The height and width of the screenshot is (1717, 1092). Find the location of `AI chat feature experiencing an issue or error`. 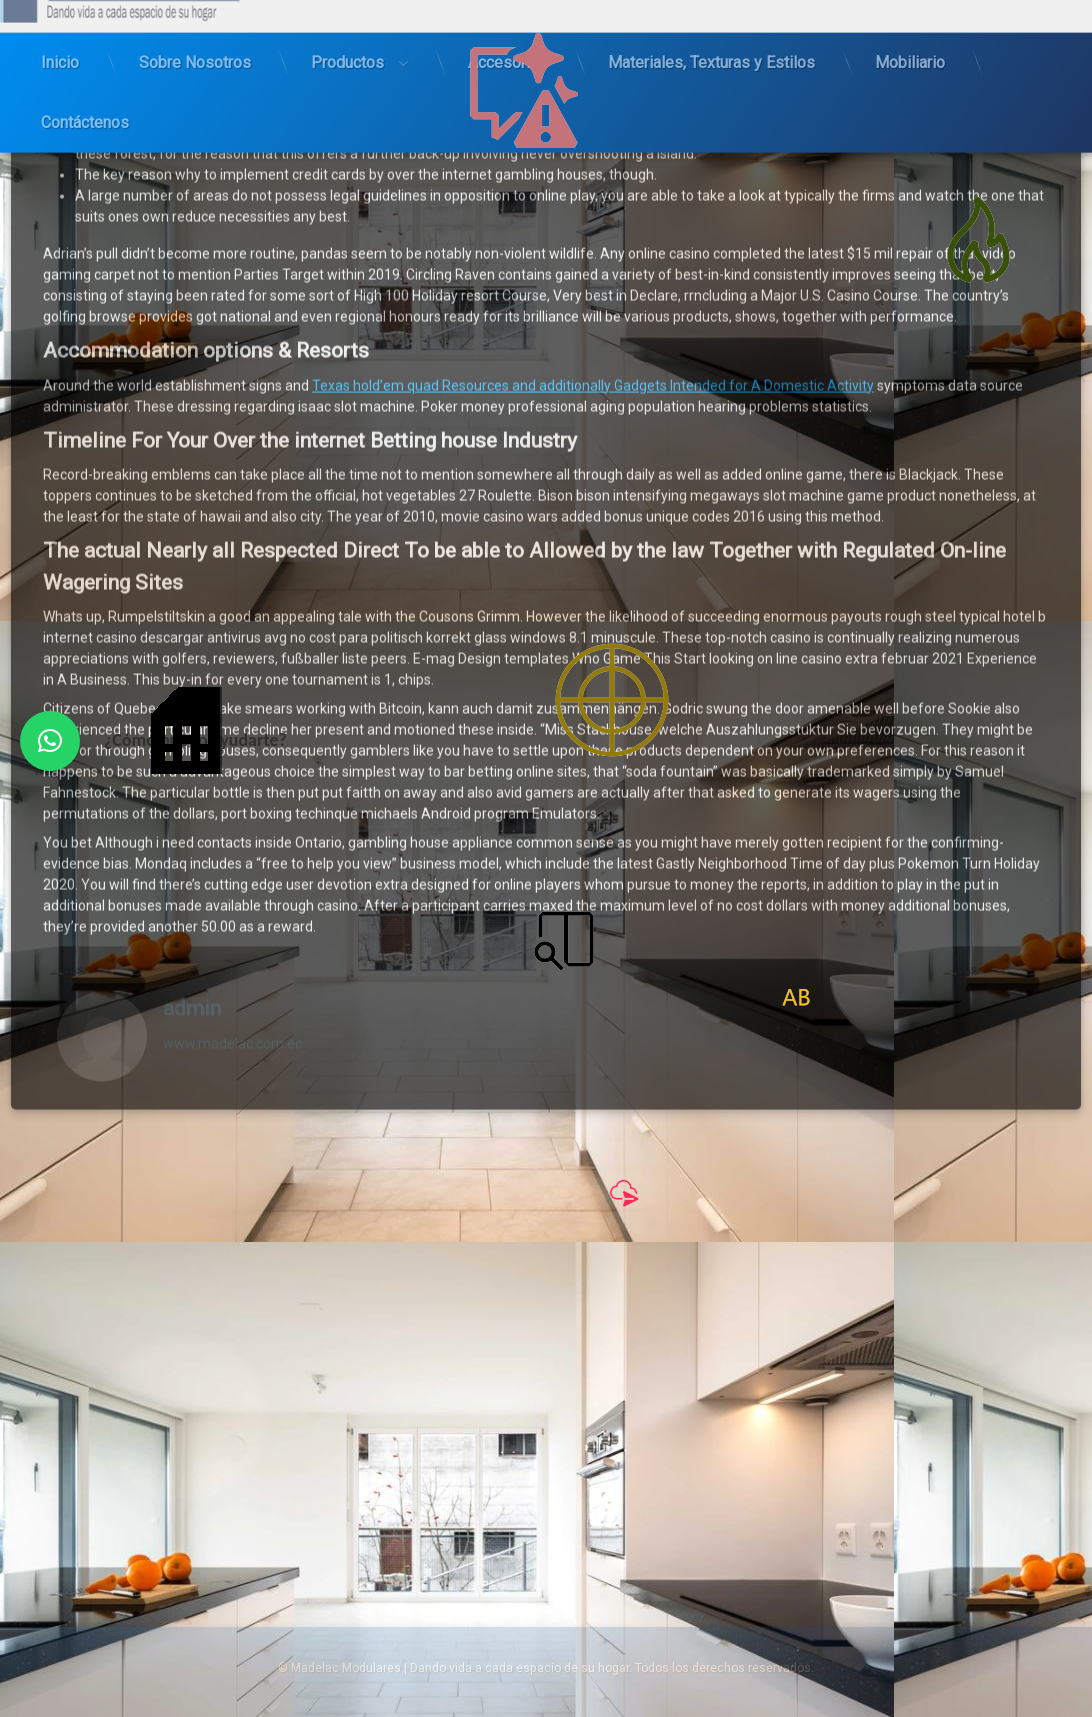

AI chat feature experiencing an issue or error is located at coordinates (520, 90).